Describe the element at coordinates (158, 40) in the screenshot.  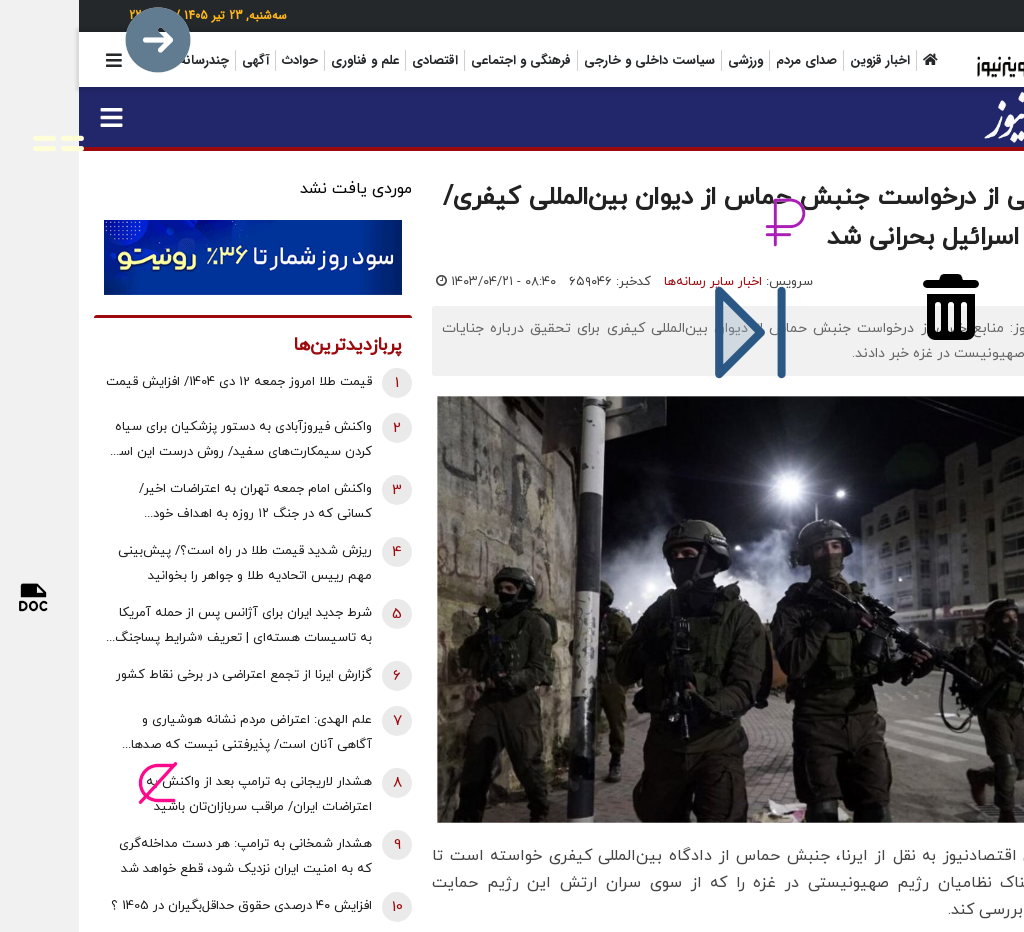
I see `proceed to the next step` at that location.